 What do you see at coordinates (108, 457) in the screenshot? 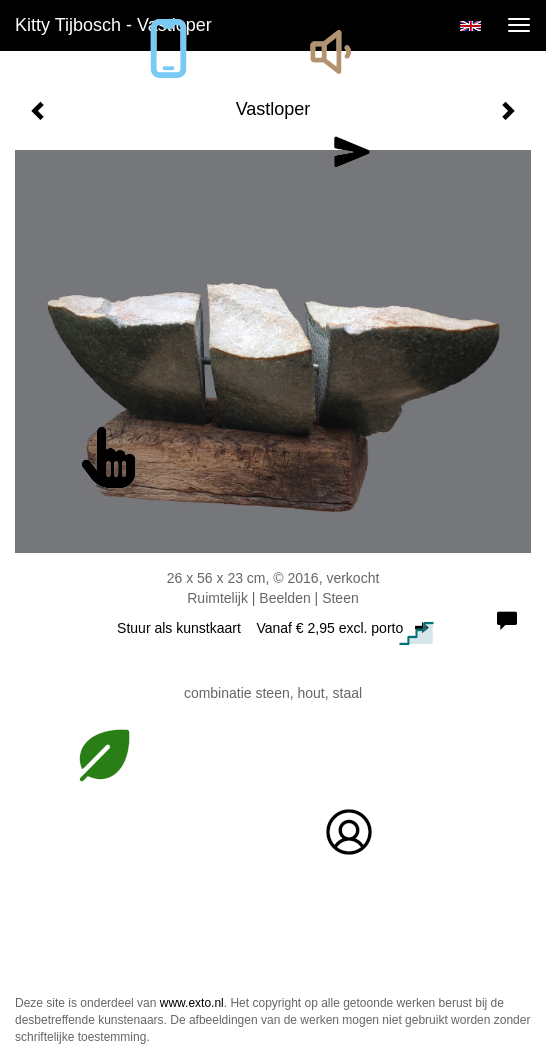
I see `tap or click to select` at bounding box center [108, 457].